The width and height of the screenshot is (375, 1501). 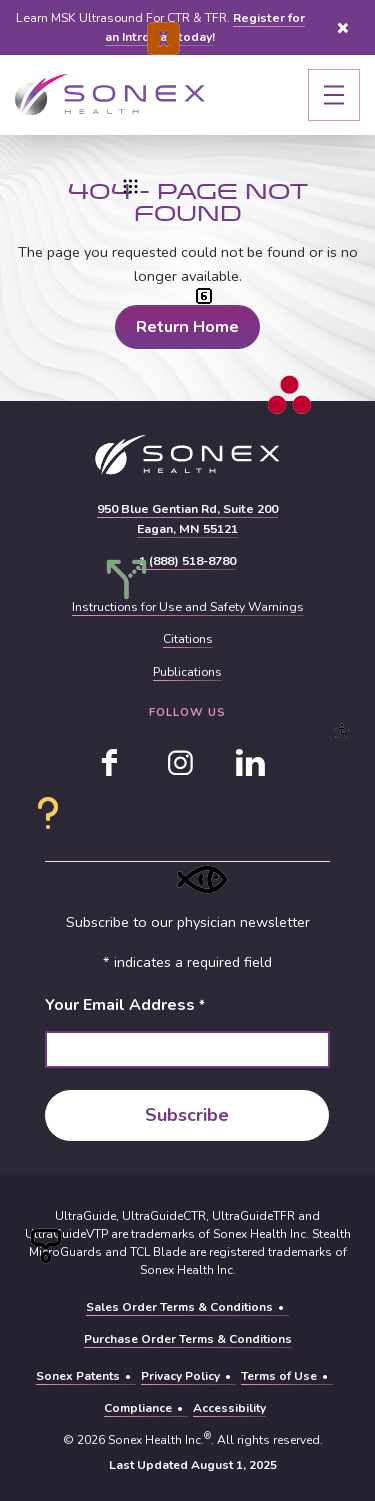 I want to click on access yoga or stretching exercises, so click(x=342, y=731).